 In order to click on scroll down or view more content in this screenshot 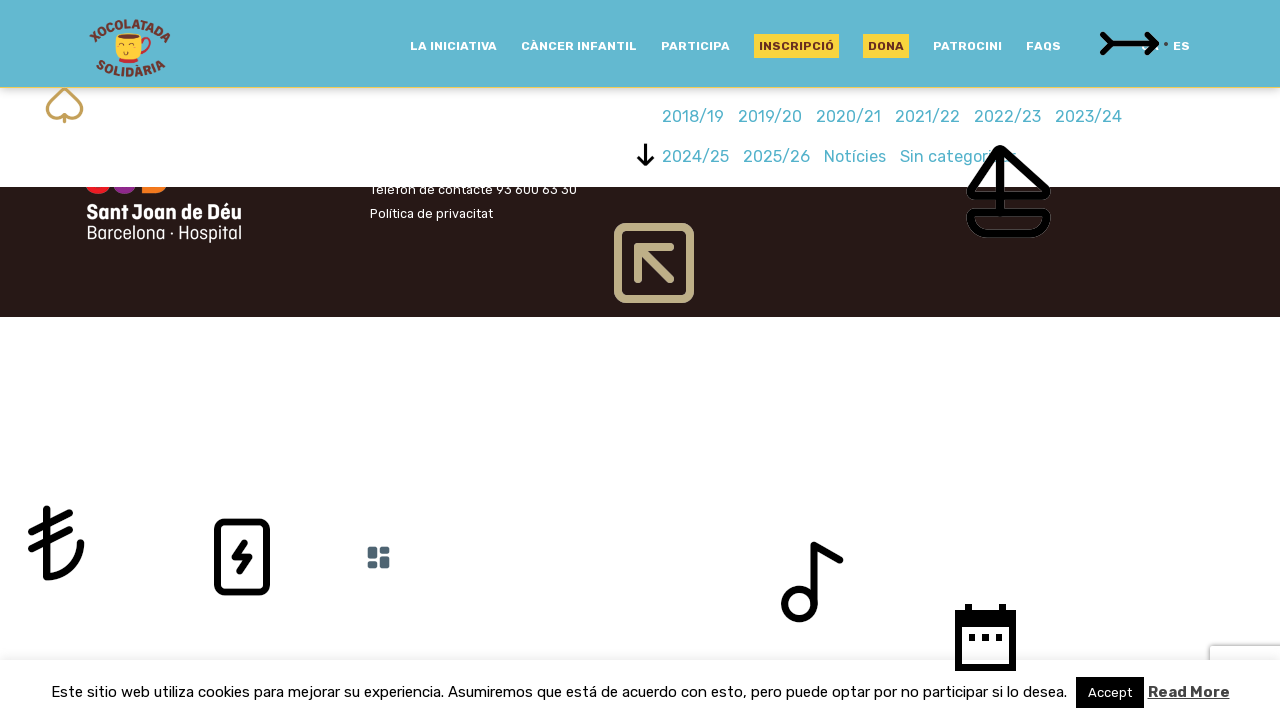, I will do `click(646, 156)`.